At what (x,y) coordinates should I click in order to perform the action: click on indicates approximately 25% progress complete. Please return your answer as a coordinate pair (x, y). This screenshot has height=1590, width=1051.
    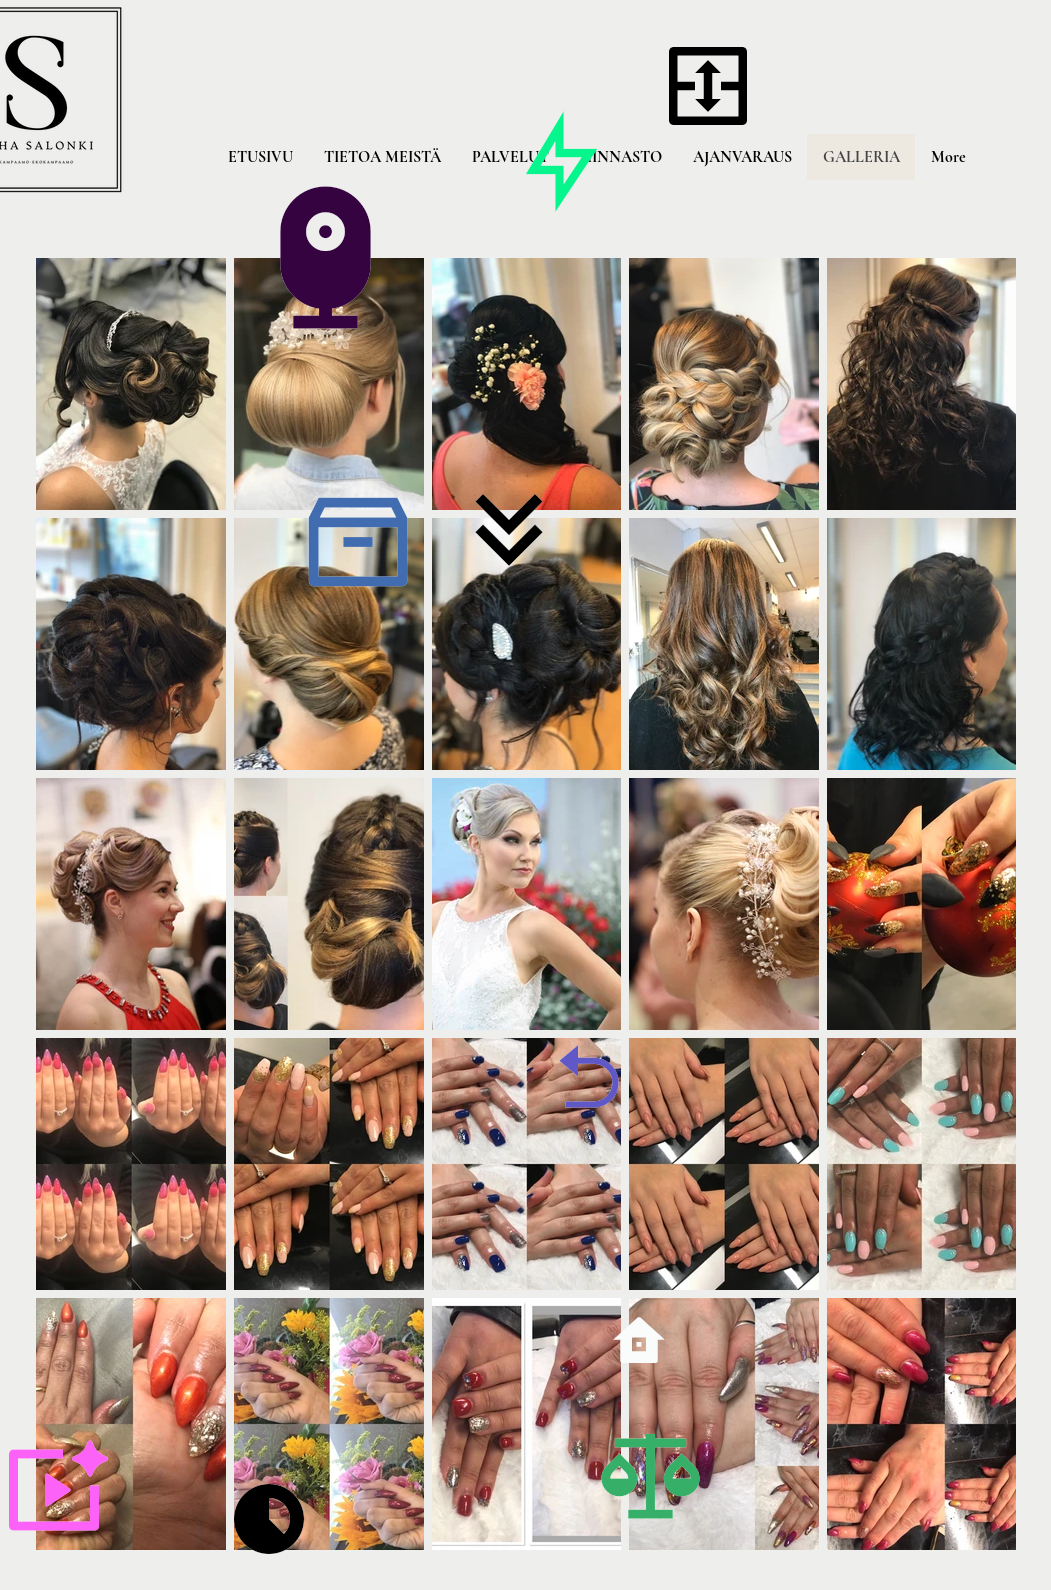
    Looking at the image, I should click on (269, 1519).